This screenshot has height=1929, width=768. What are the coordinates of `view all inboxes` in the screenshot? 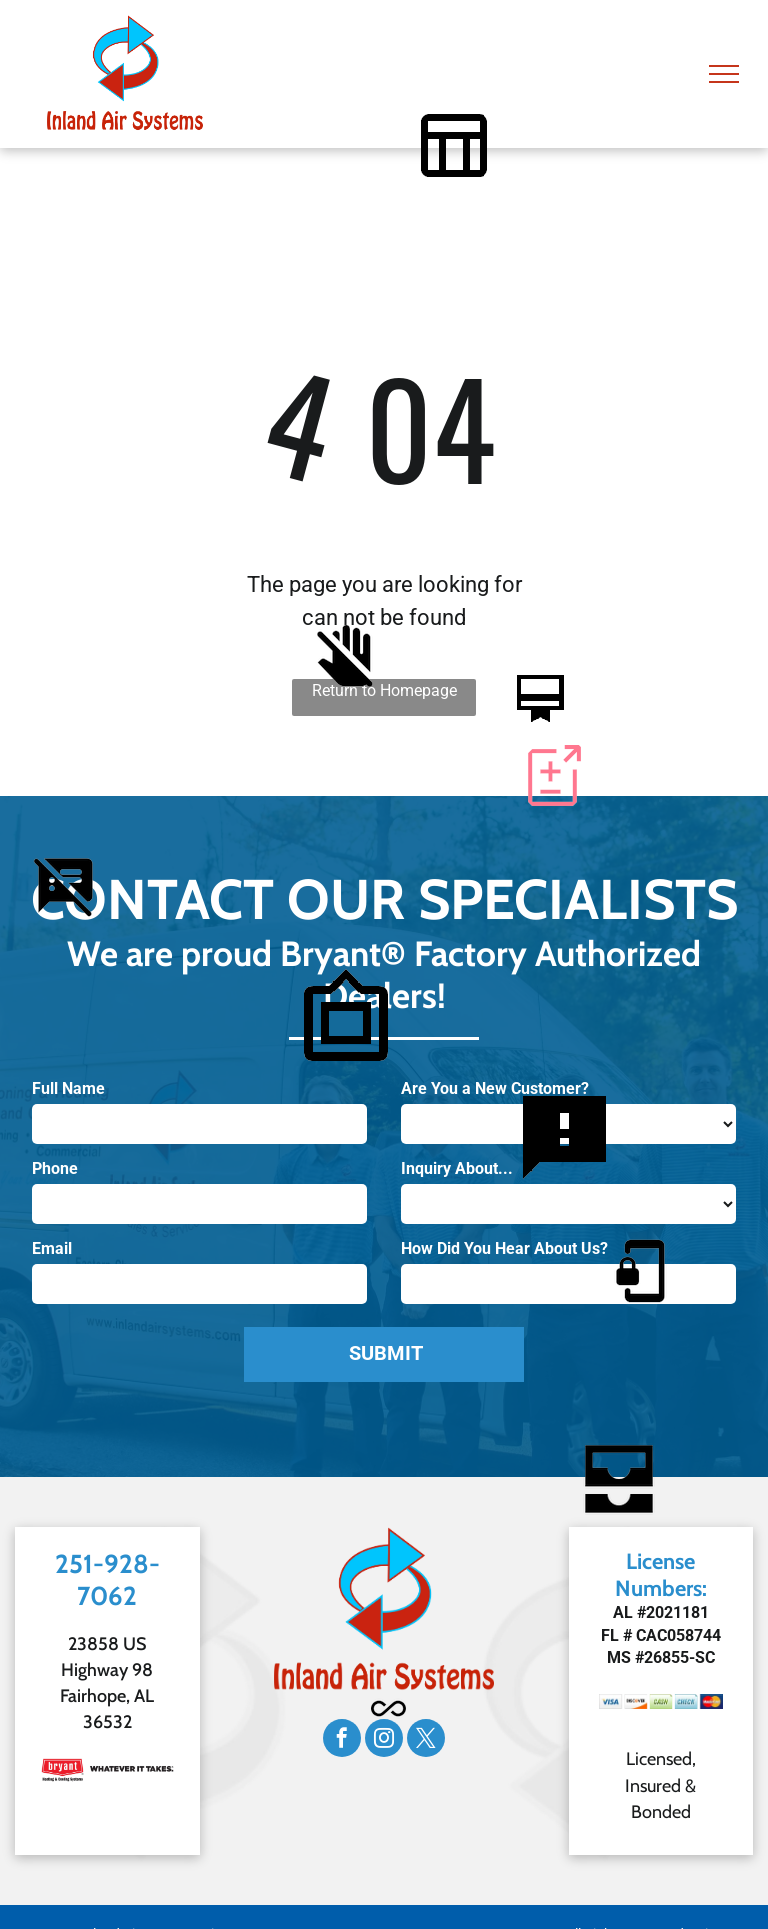 It's located at (619, 1479).